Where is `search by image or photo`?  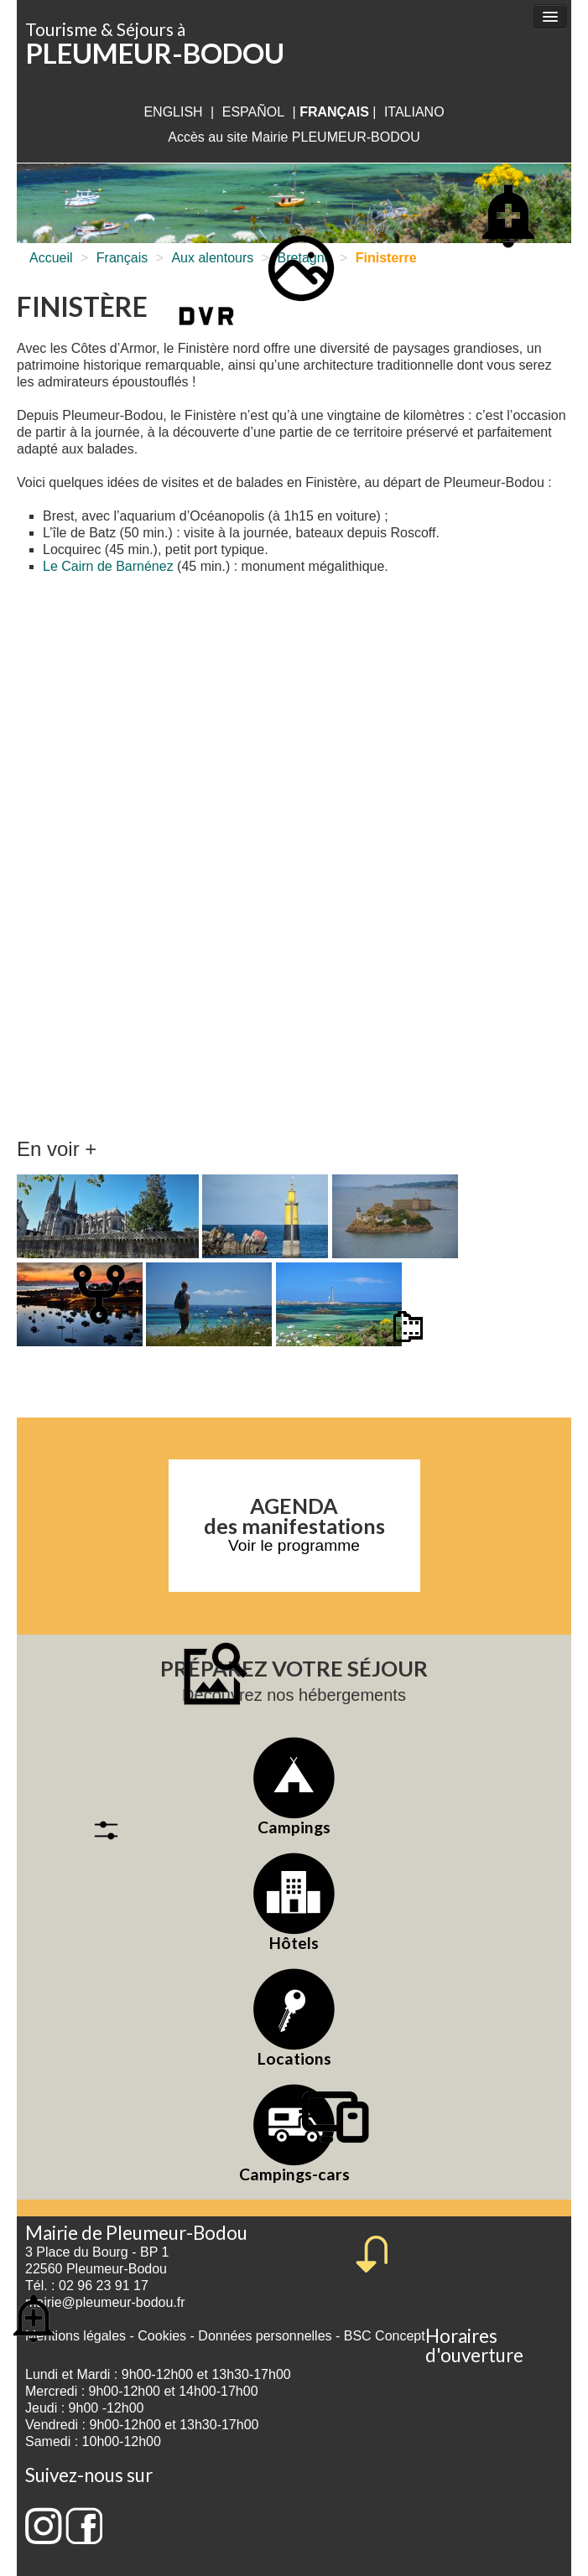
search by image or photo is located at coordinates (215, 1673).